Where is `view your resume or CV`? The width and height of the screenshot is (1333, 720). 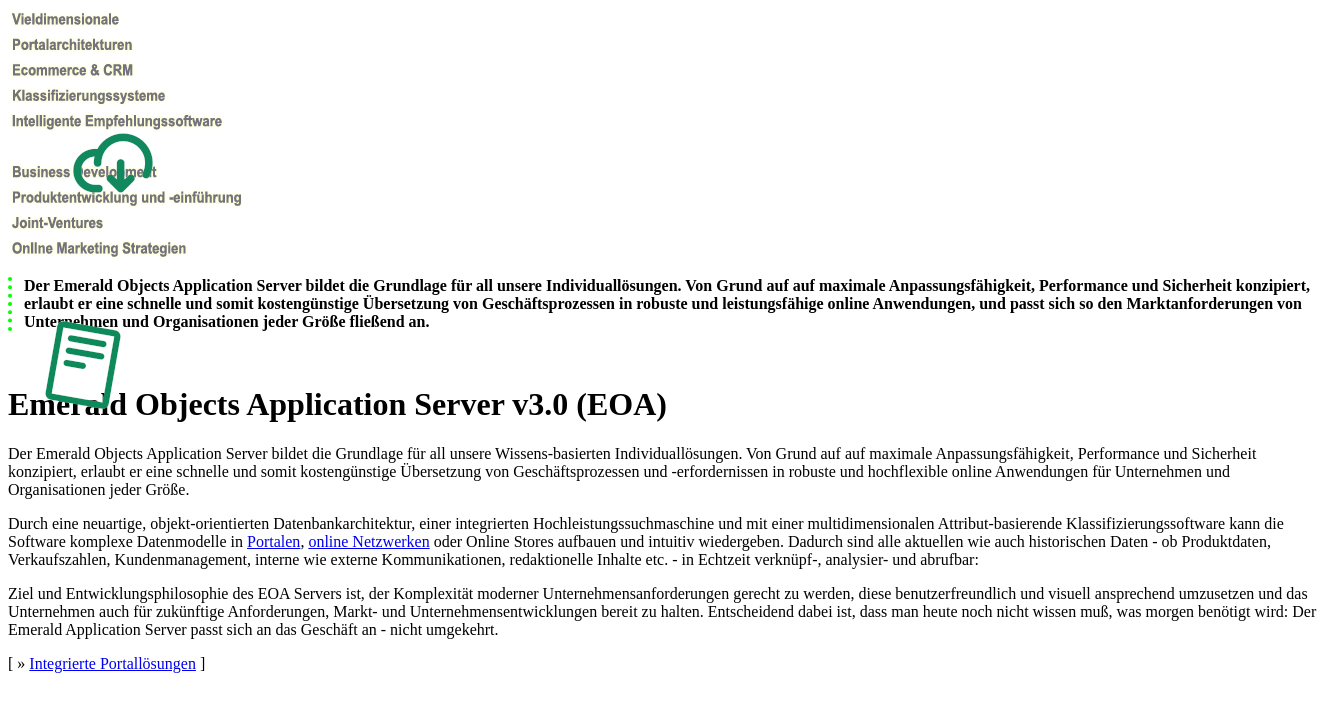
view your resume or CV is located at coordinates (83, 365).